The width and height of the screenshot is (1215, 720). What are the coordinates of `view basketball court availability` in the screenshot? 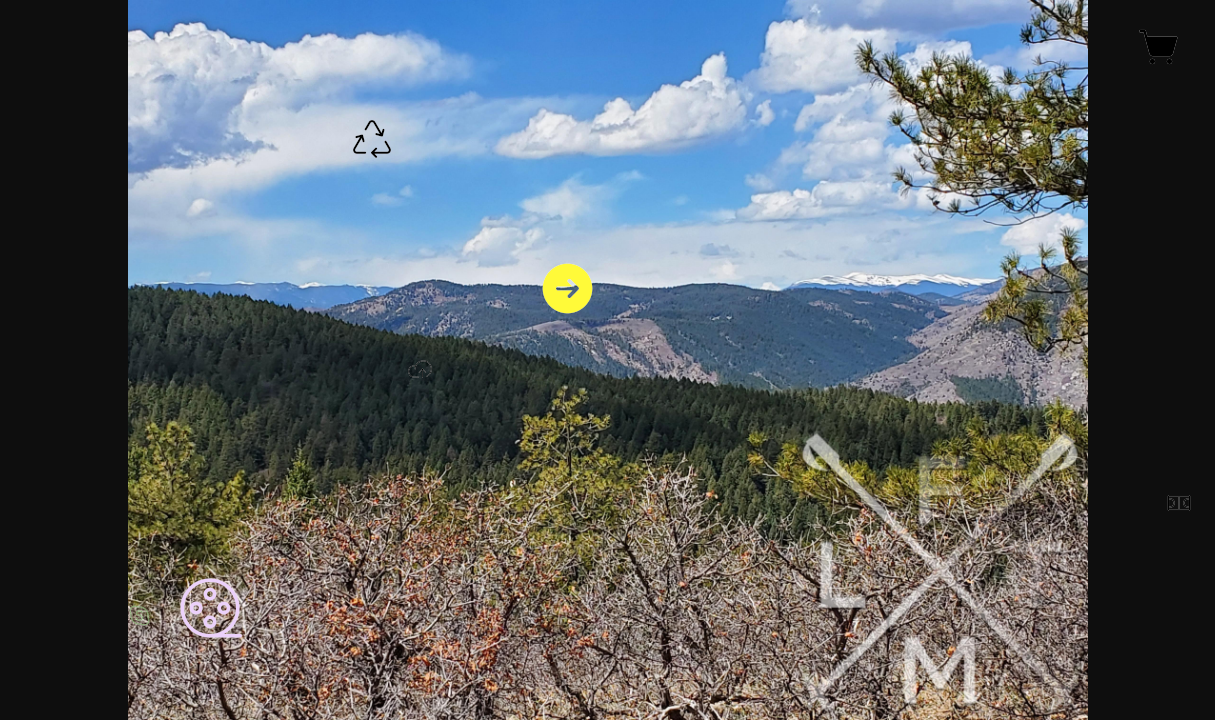 It's located at (1179, 503).